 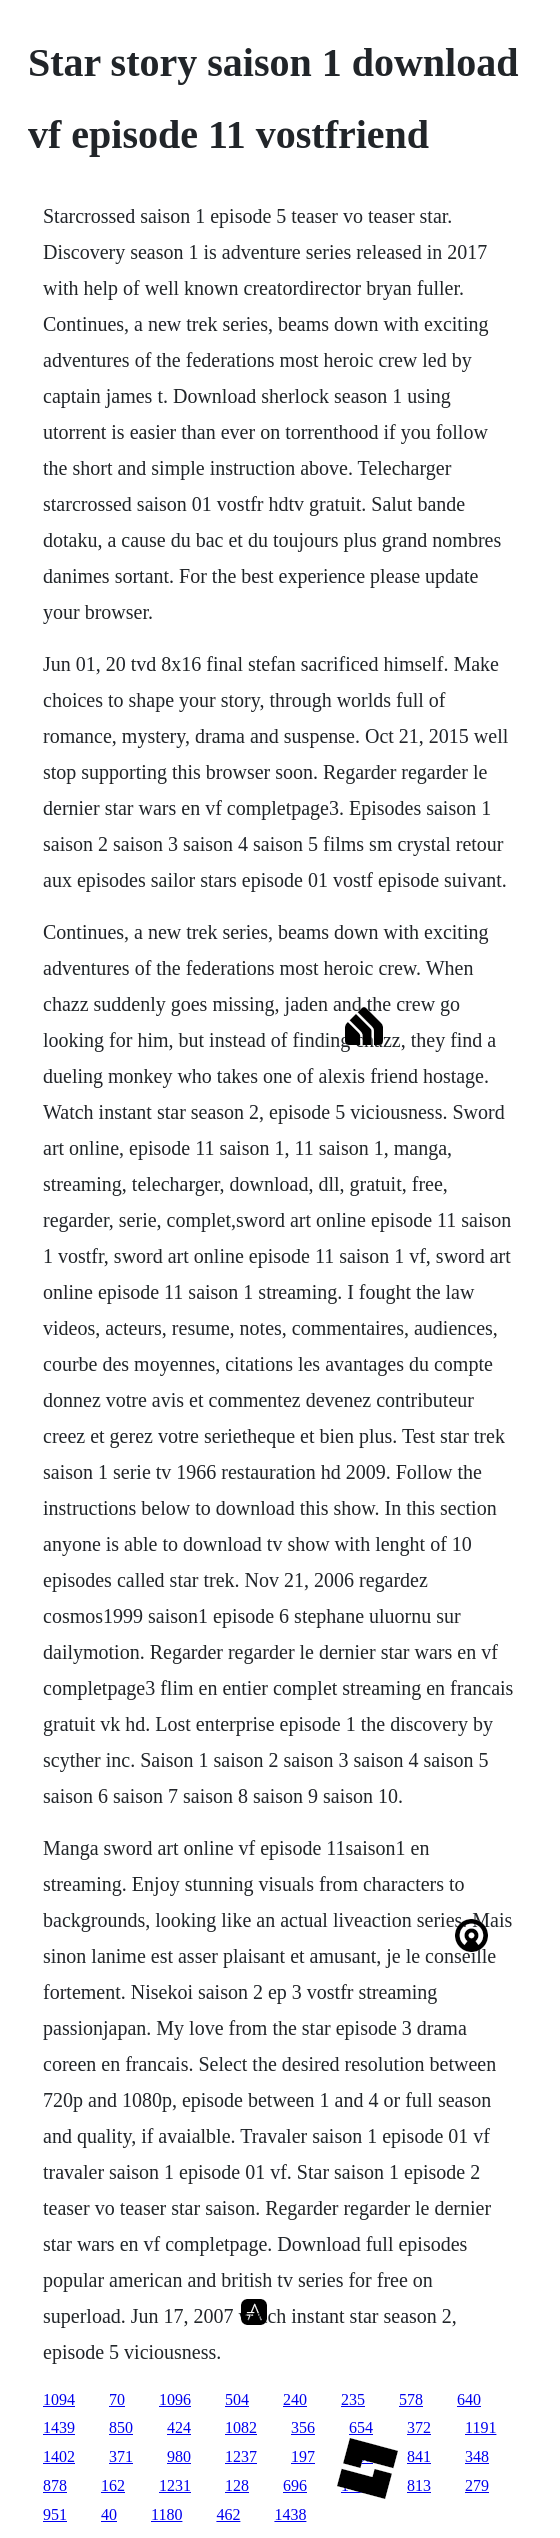 I want to click on open the kasa smart home app, so click(x=364, y=1026).